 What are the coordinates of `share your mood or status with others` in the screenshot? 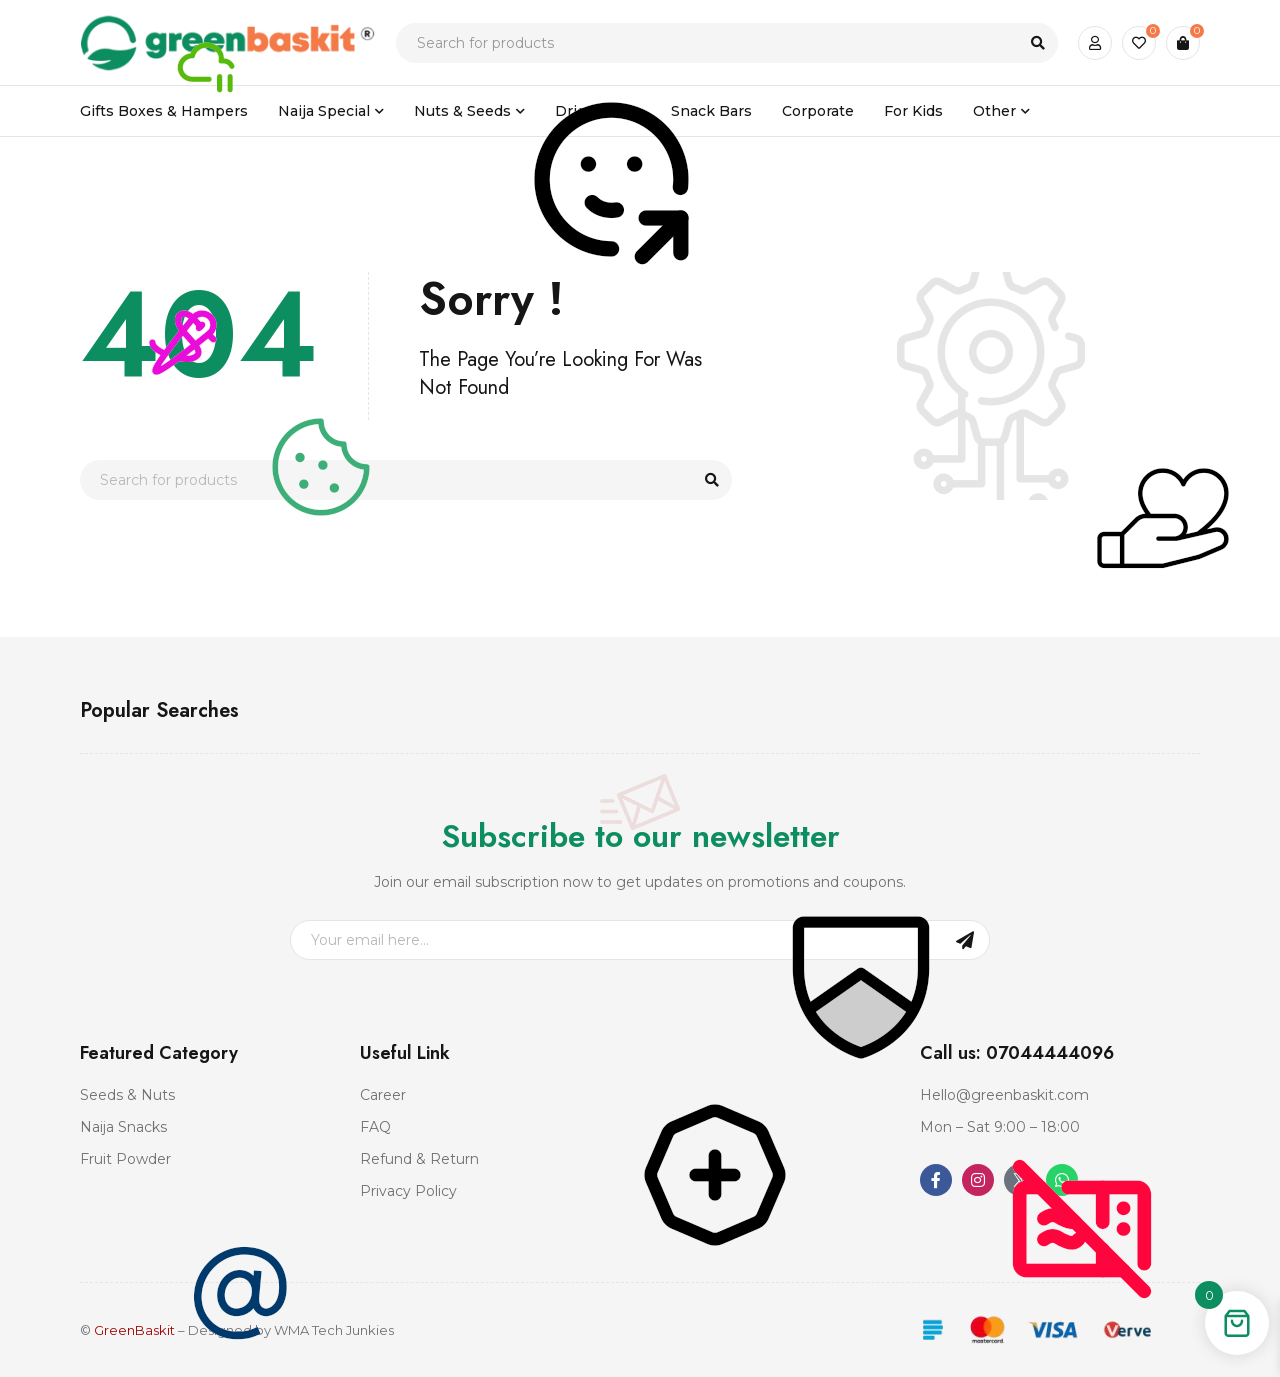 It's located at (611, 179).